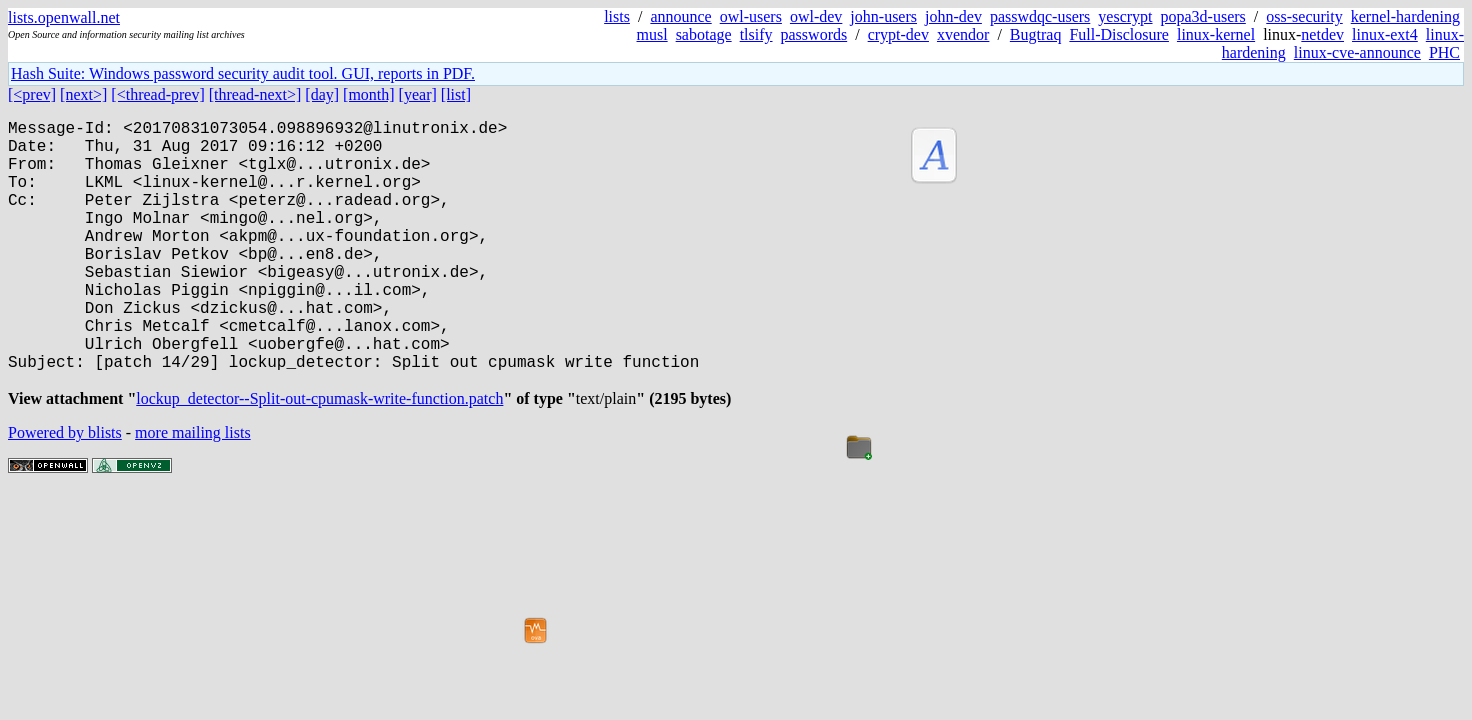  I want to click on a font file type indicator, so click(934, 155).